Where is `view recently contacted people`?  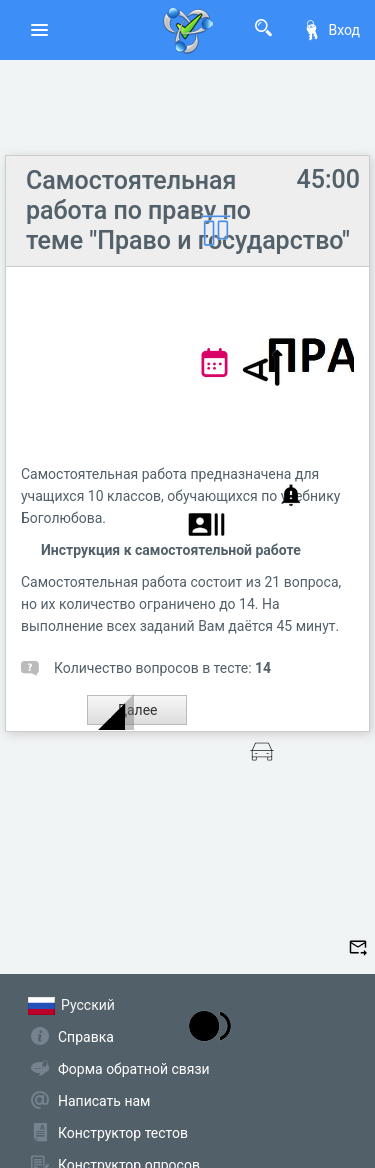
view recently contacted people is located at coordinates (206, 524).